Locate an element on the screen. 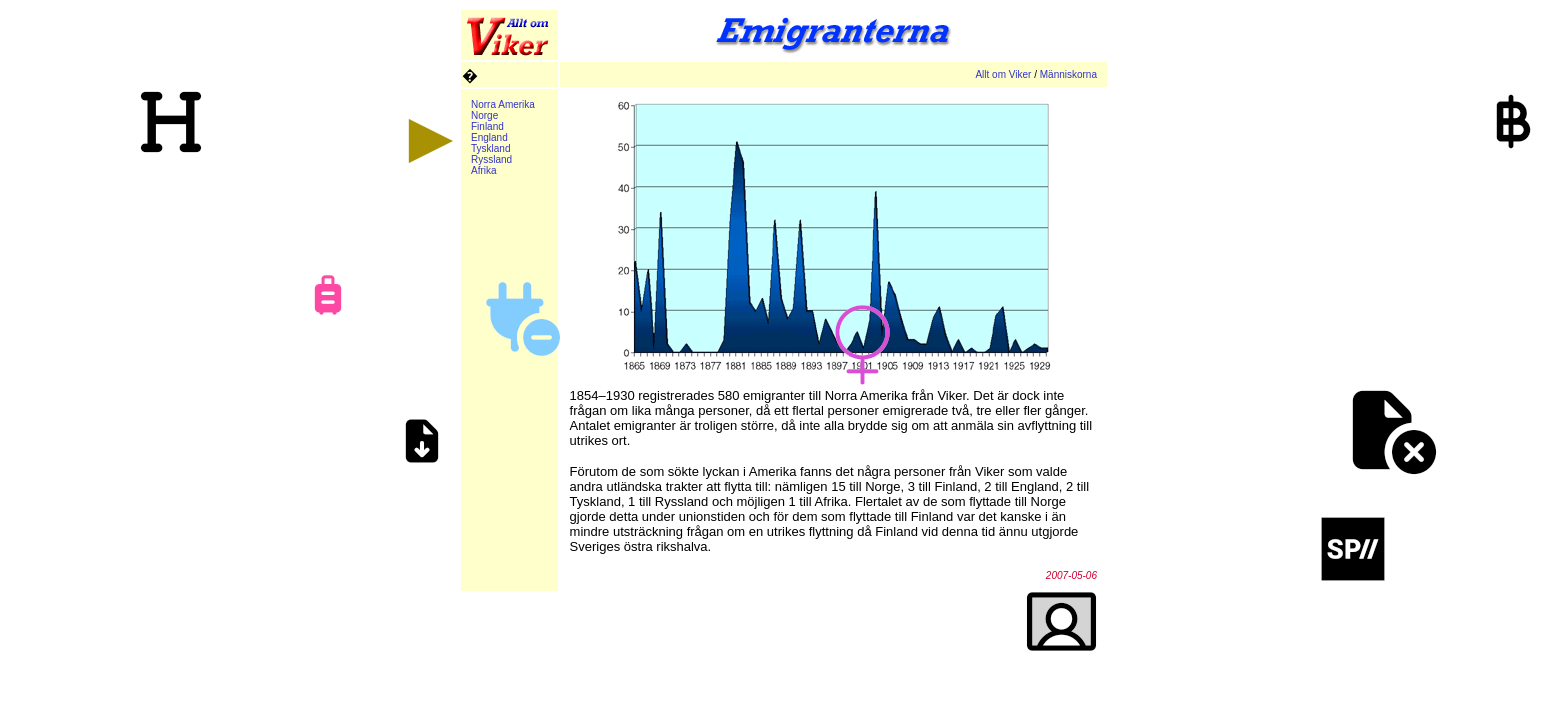 This screenshot has width=1568, height=720. indicates thai baht currency is located at coordinates (1513, 121).